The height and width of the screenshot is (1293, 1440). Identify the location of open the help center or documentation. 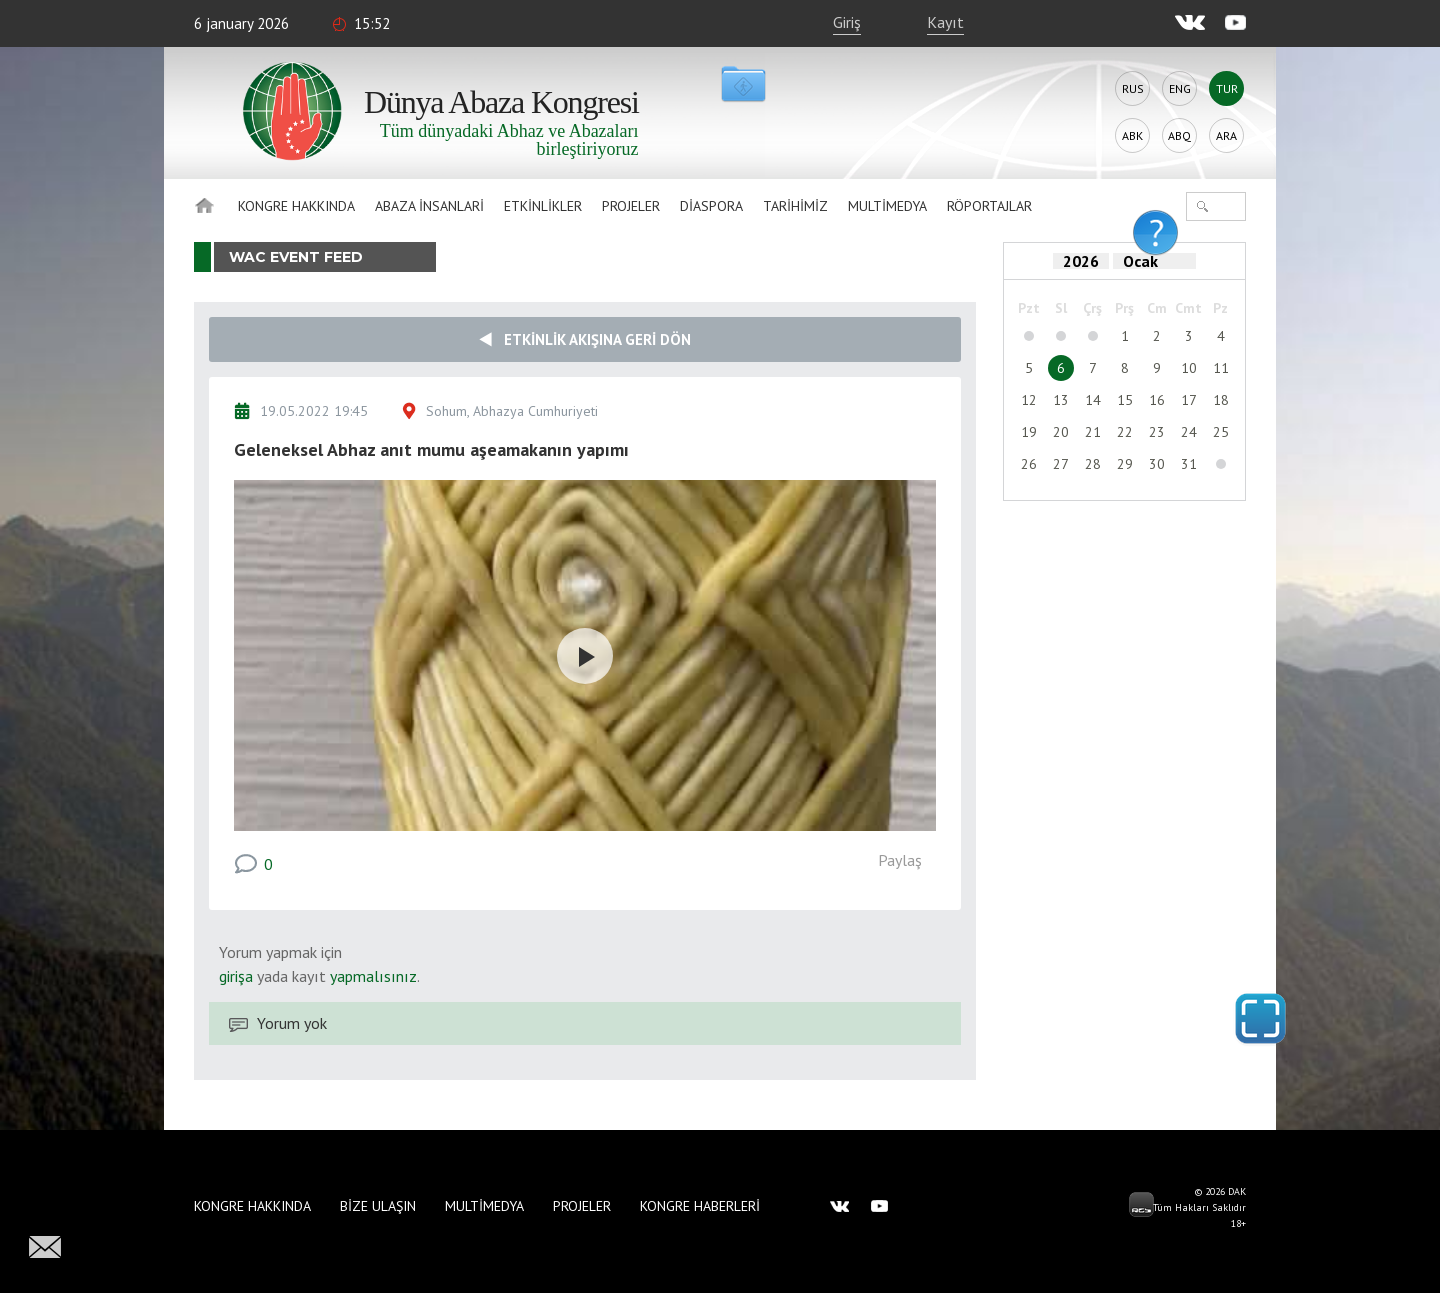
(1155, 232).